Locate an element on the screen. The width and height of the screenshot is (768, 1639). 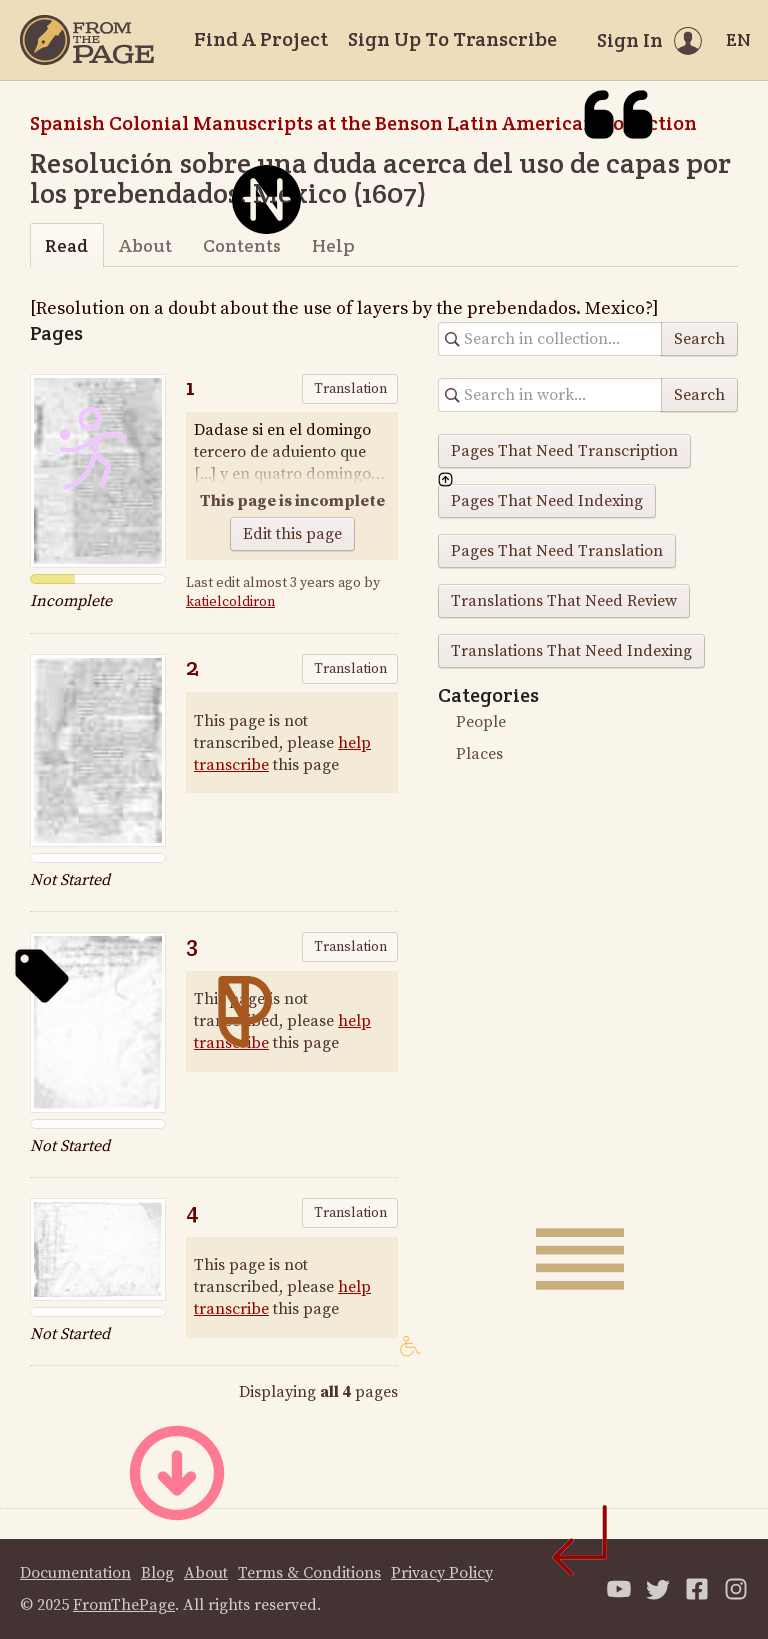
download a file or content is located at coordinates (177, 1473).